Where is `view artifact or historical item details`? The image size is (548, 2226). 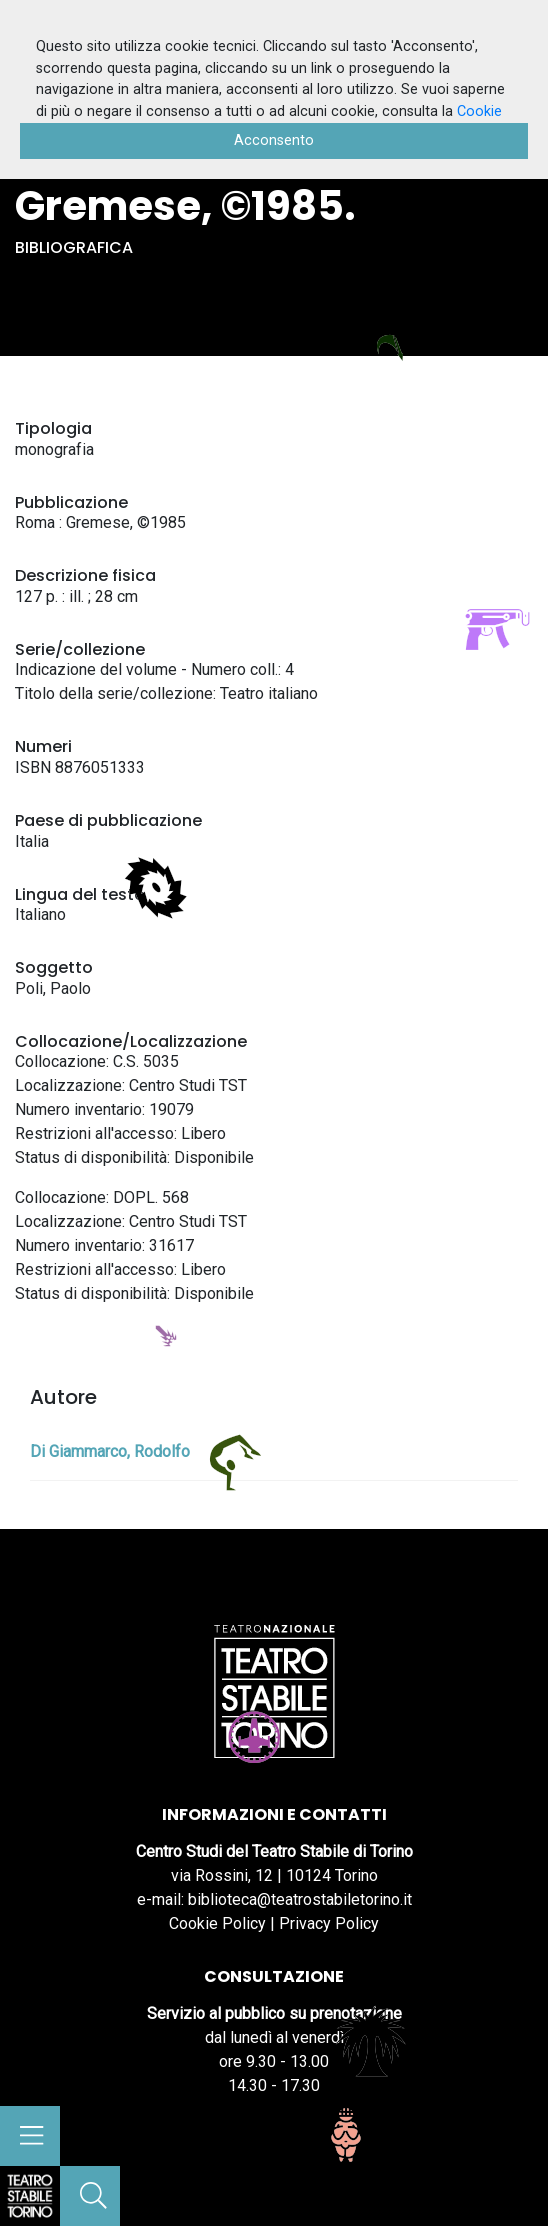 view artifact or historical item details is located at coordinates (346, 2135).